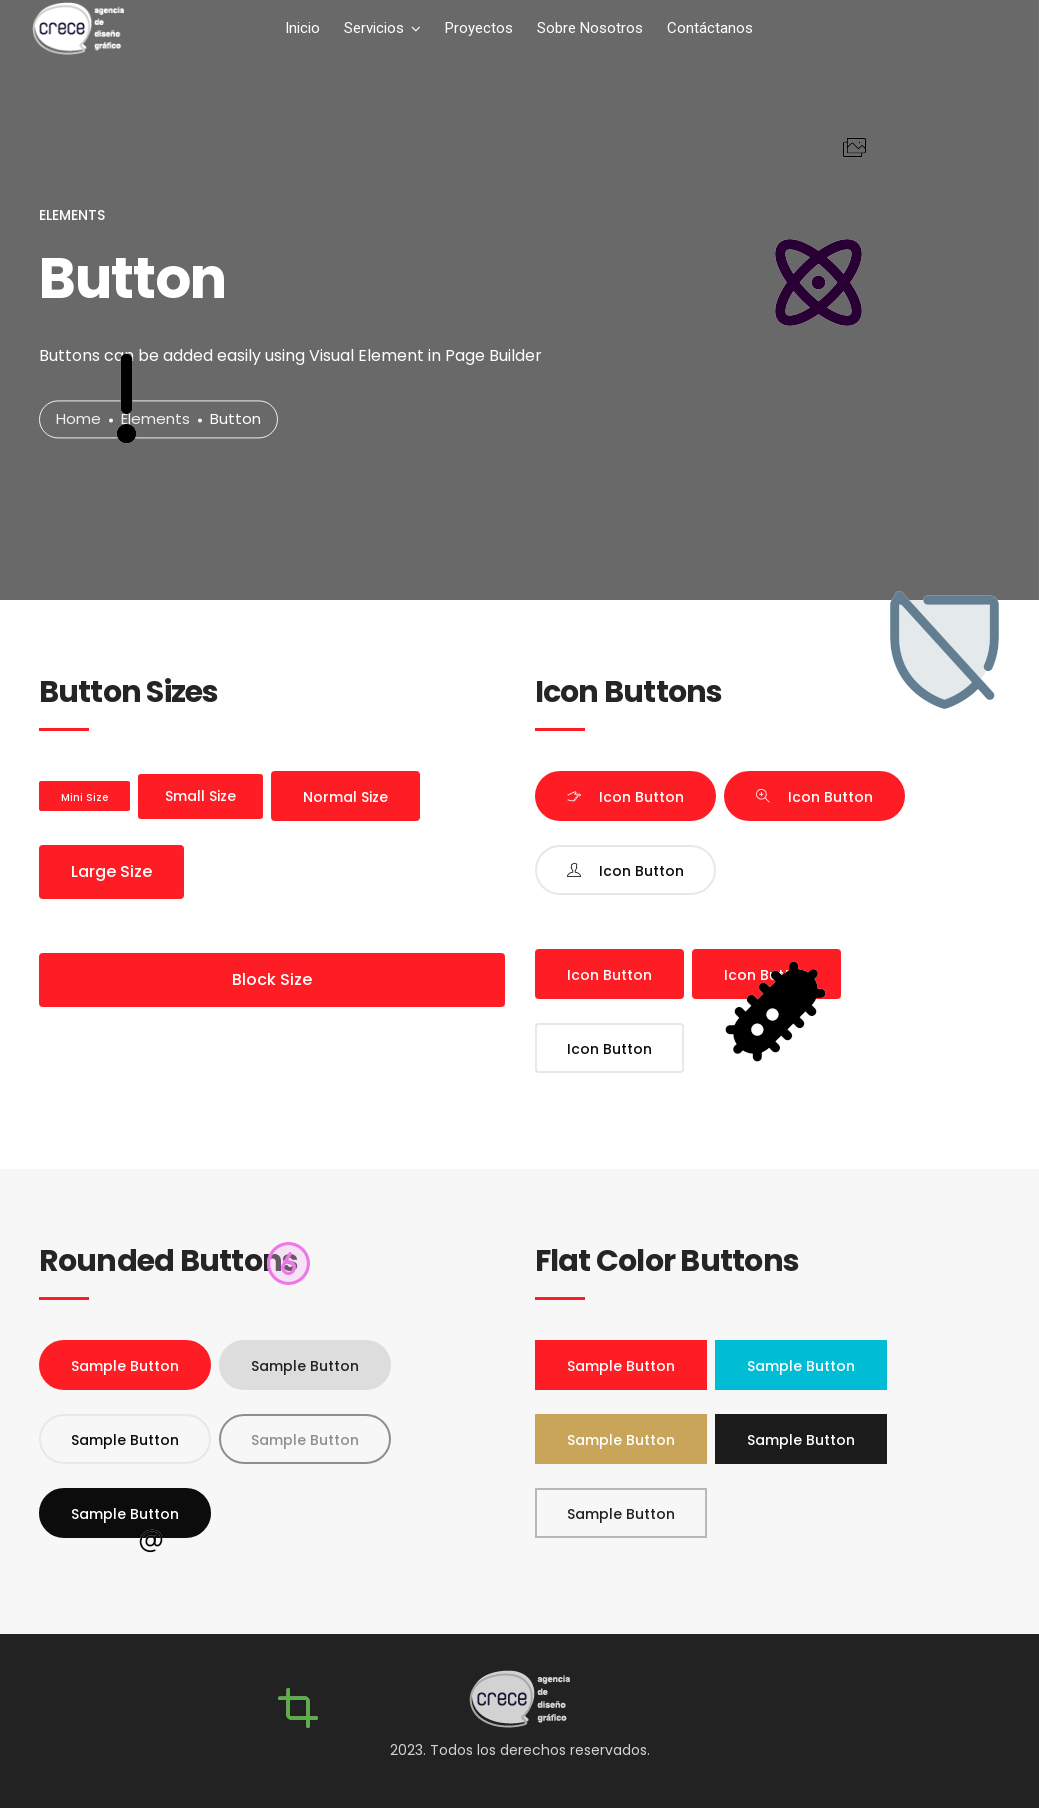 The width and height of the screenshot is (1039, 1808). What do you see at coordinates (126, 398) in the screenshot?
I see `indicates a warning or alert requiring attention` at bounding box center [126, 398].